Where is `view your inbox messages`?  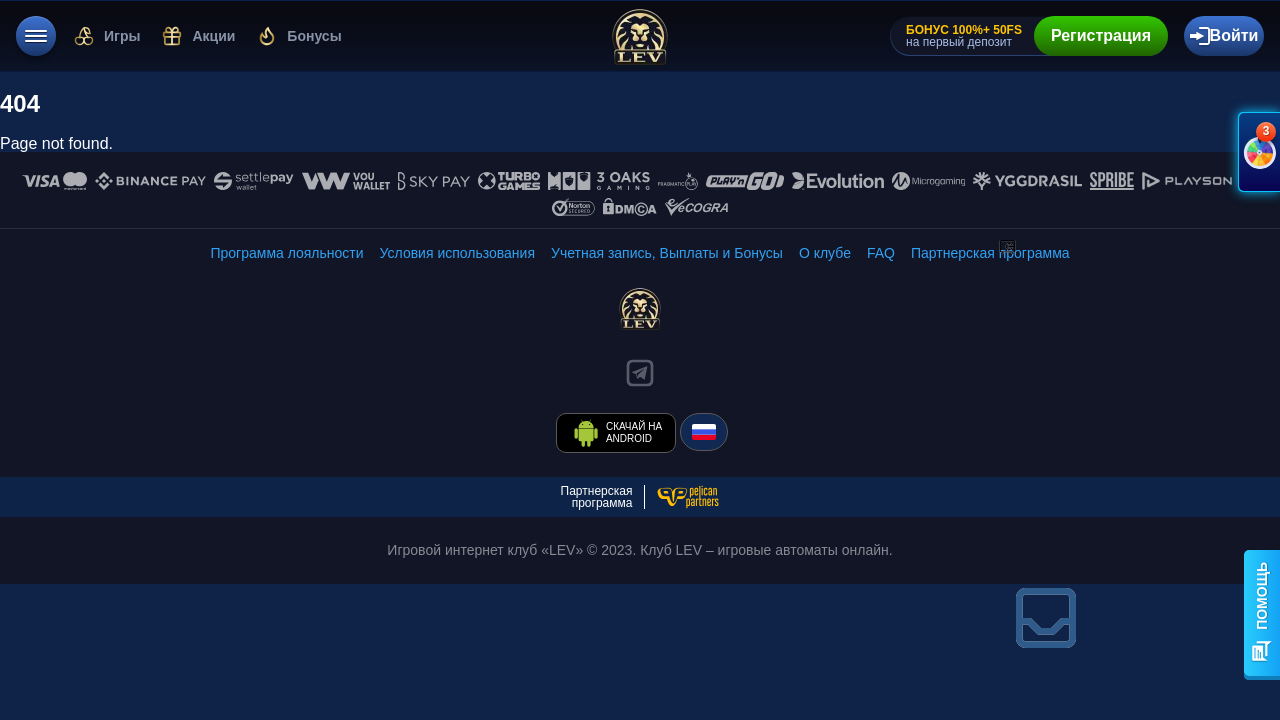 view your inbox messages is located at coordinates (1046, 618).